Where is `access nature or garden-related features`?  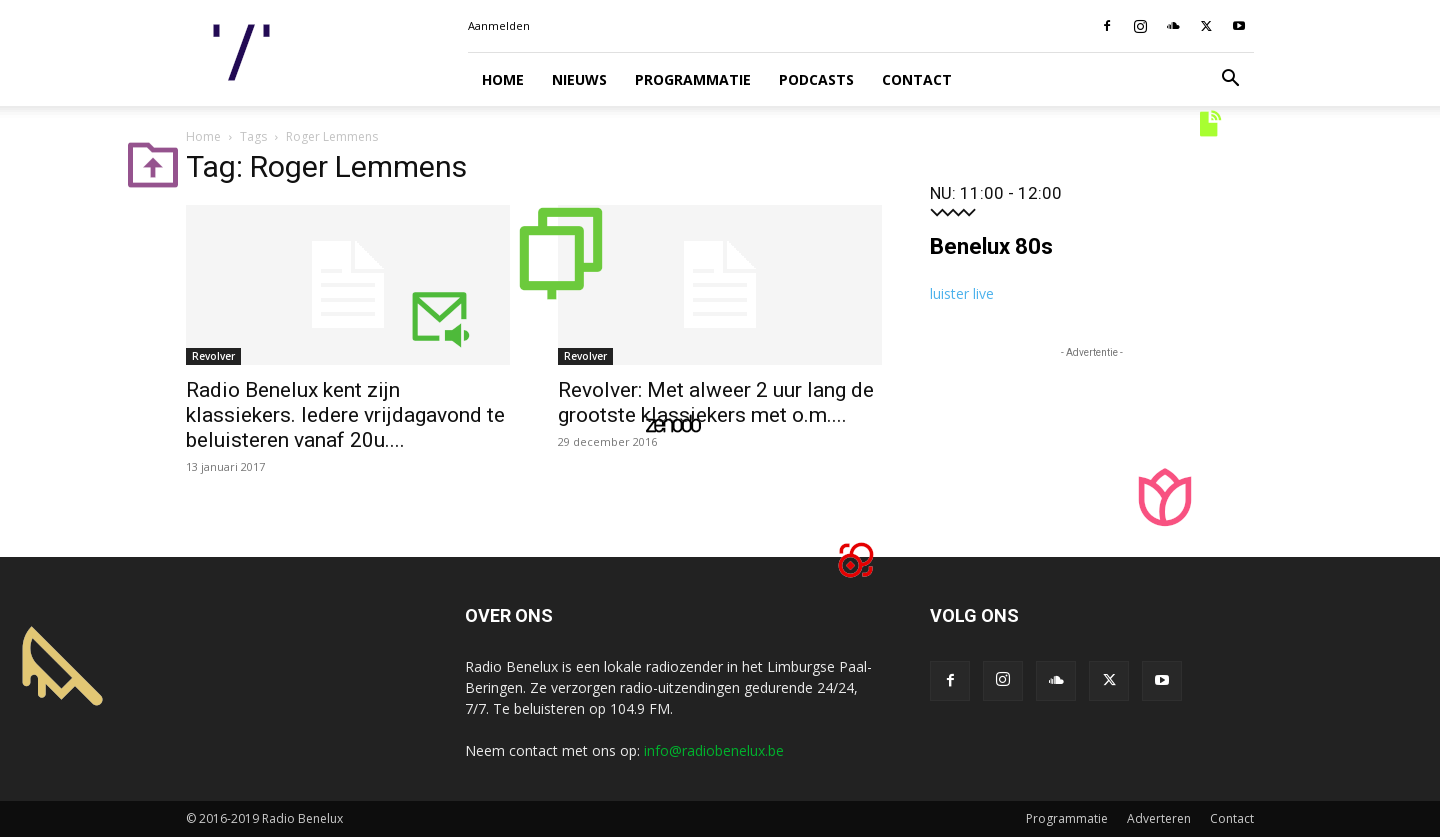
access nature or garden-related features is located at coordinates (1165, 497).